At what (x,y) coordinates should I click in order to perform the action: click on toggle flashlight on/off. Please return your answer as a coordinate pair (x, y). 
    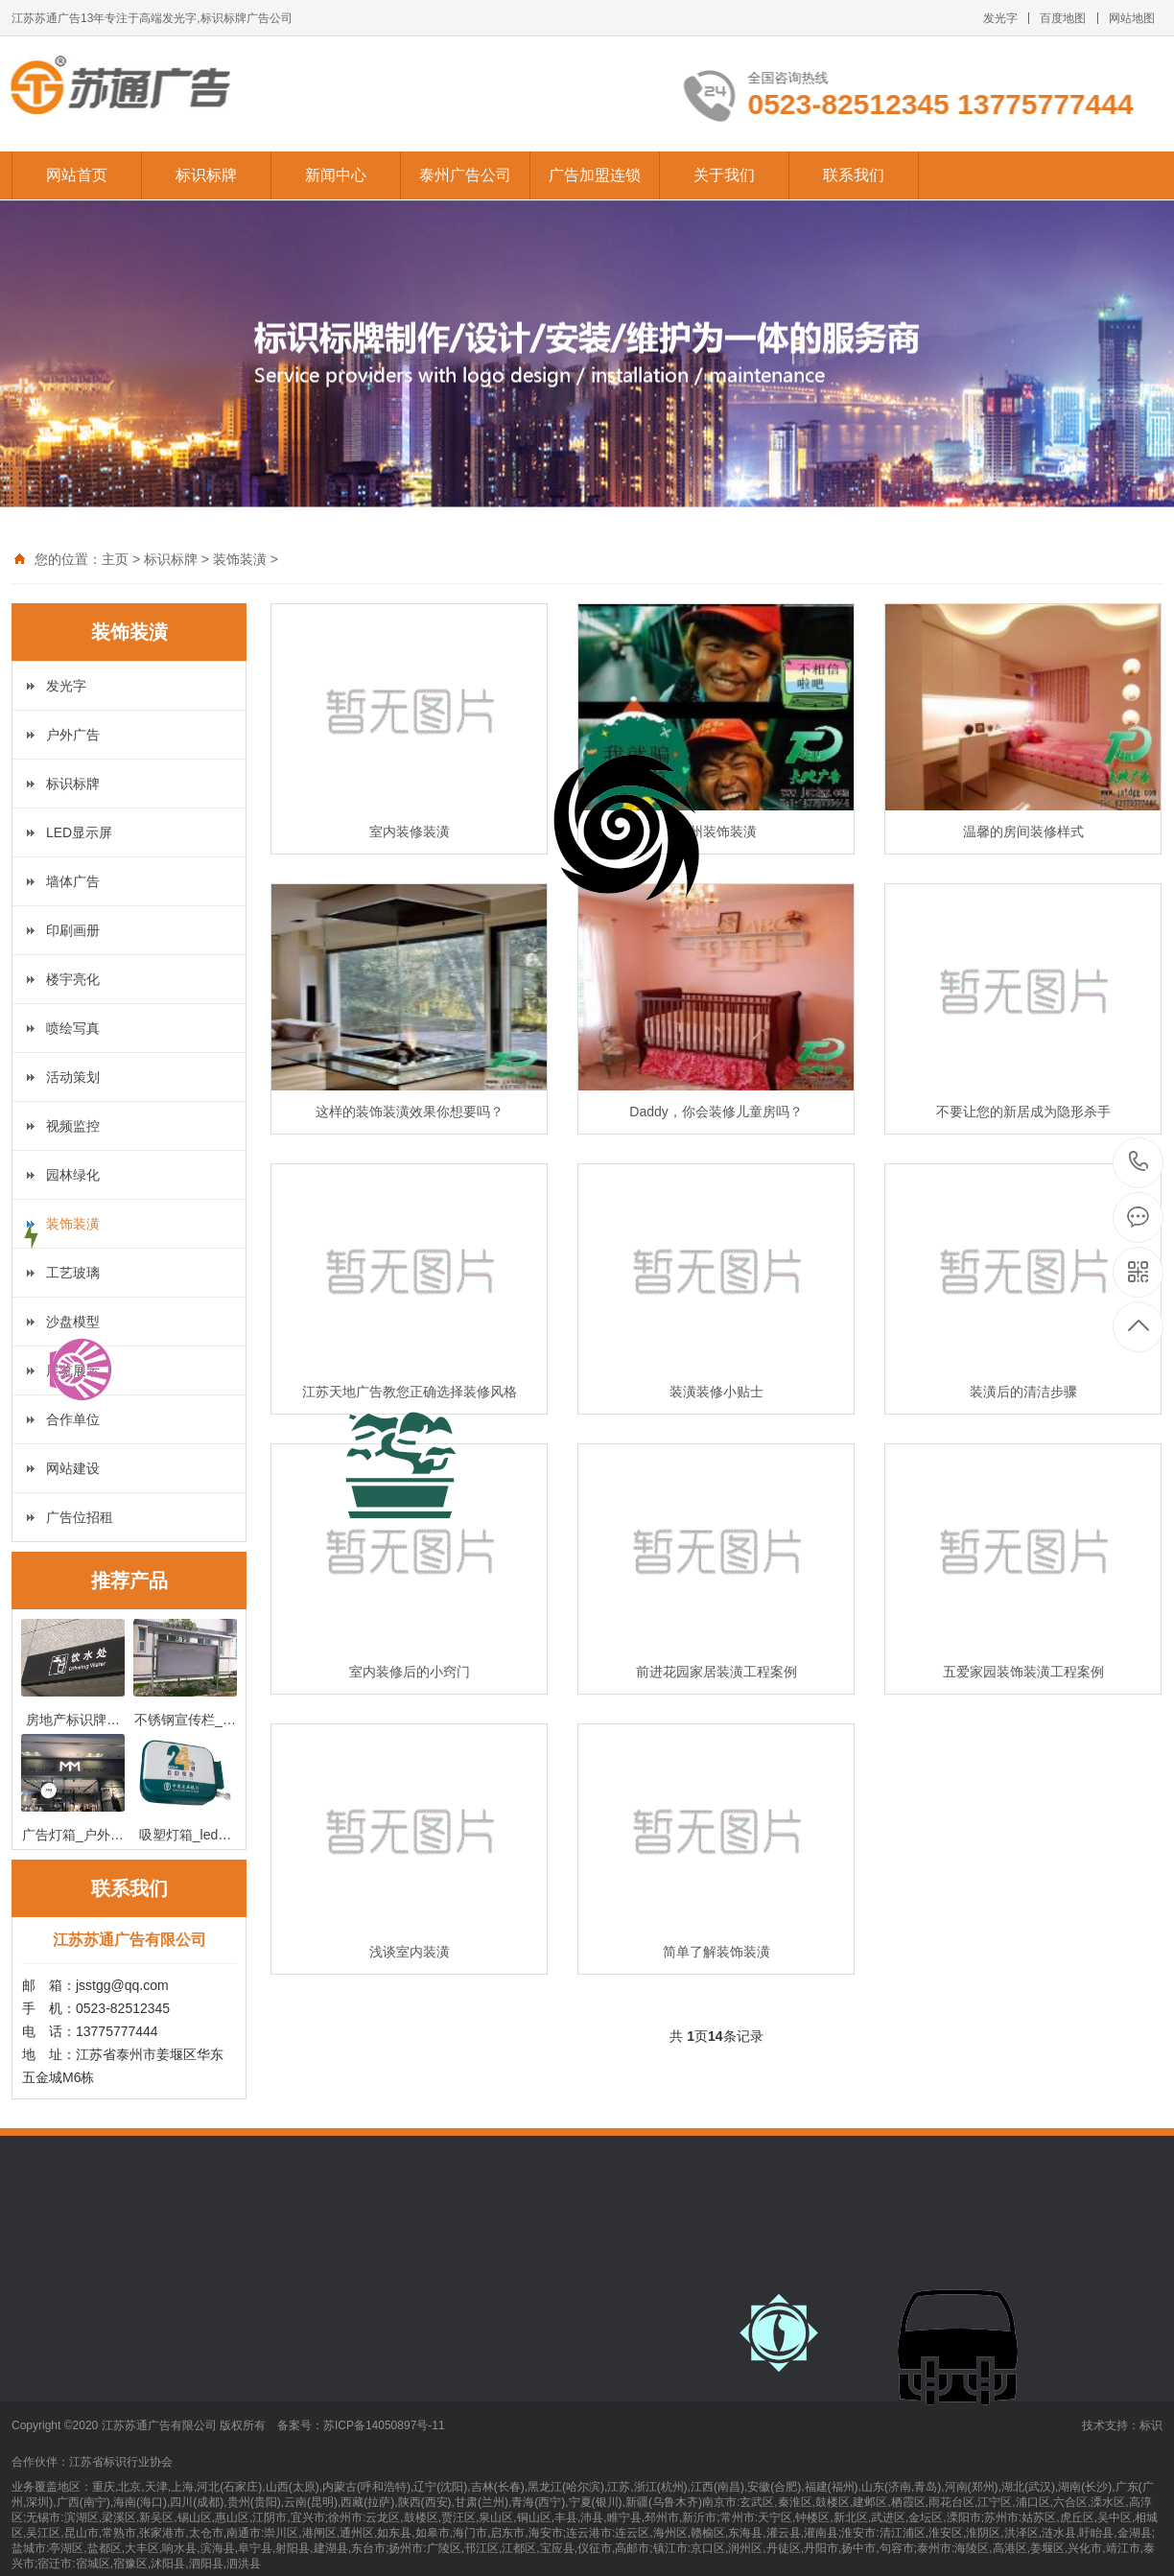
    Looking at the image, I should click on (81, 1370).